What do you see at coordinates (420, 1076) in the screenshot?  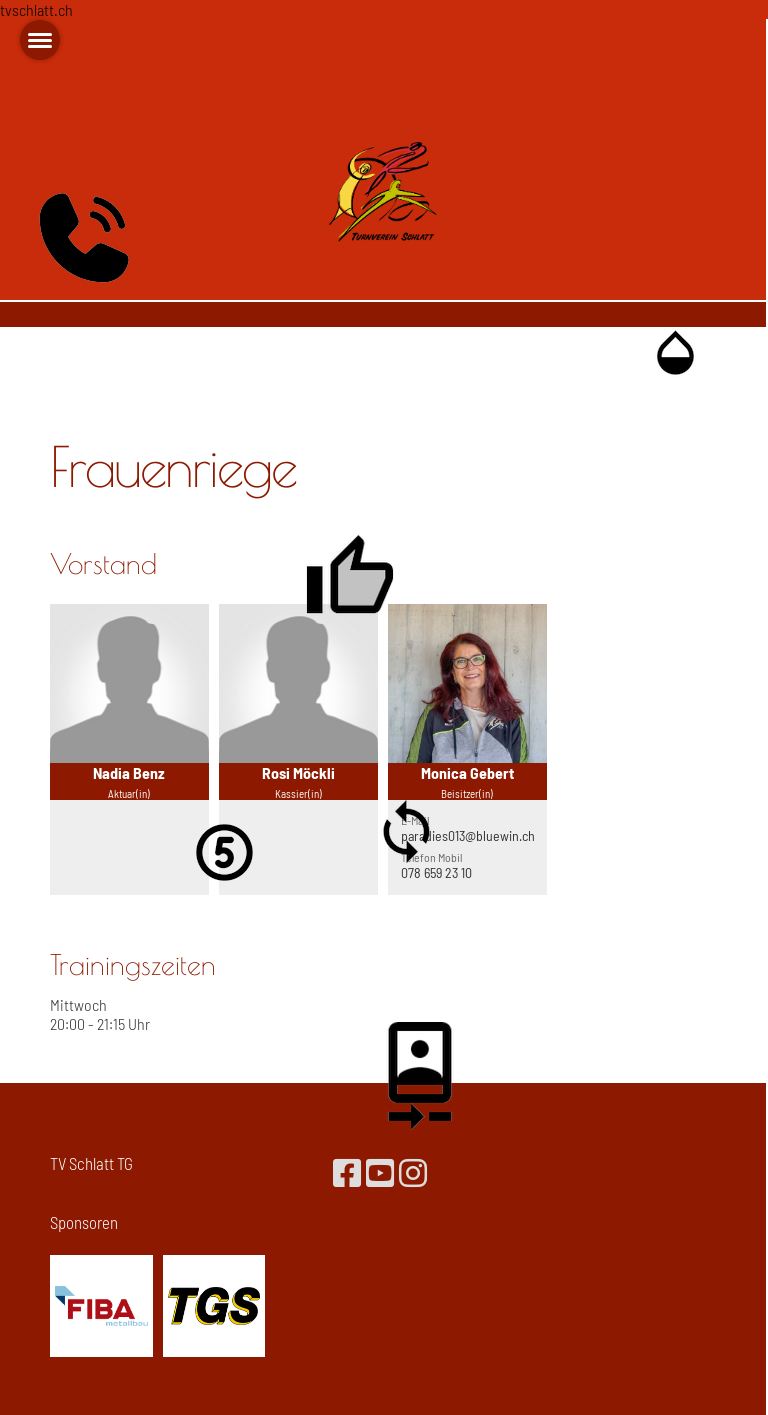 I see `switch to front-facing camera` at bounding box center [420, 1076].